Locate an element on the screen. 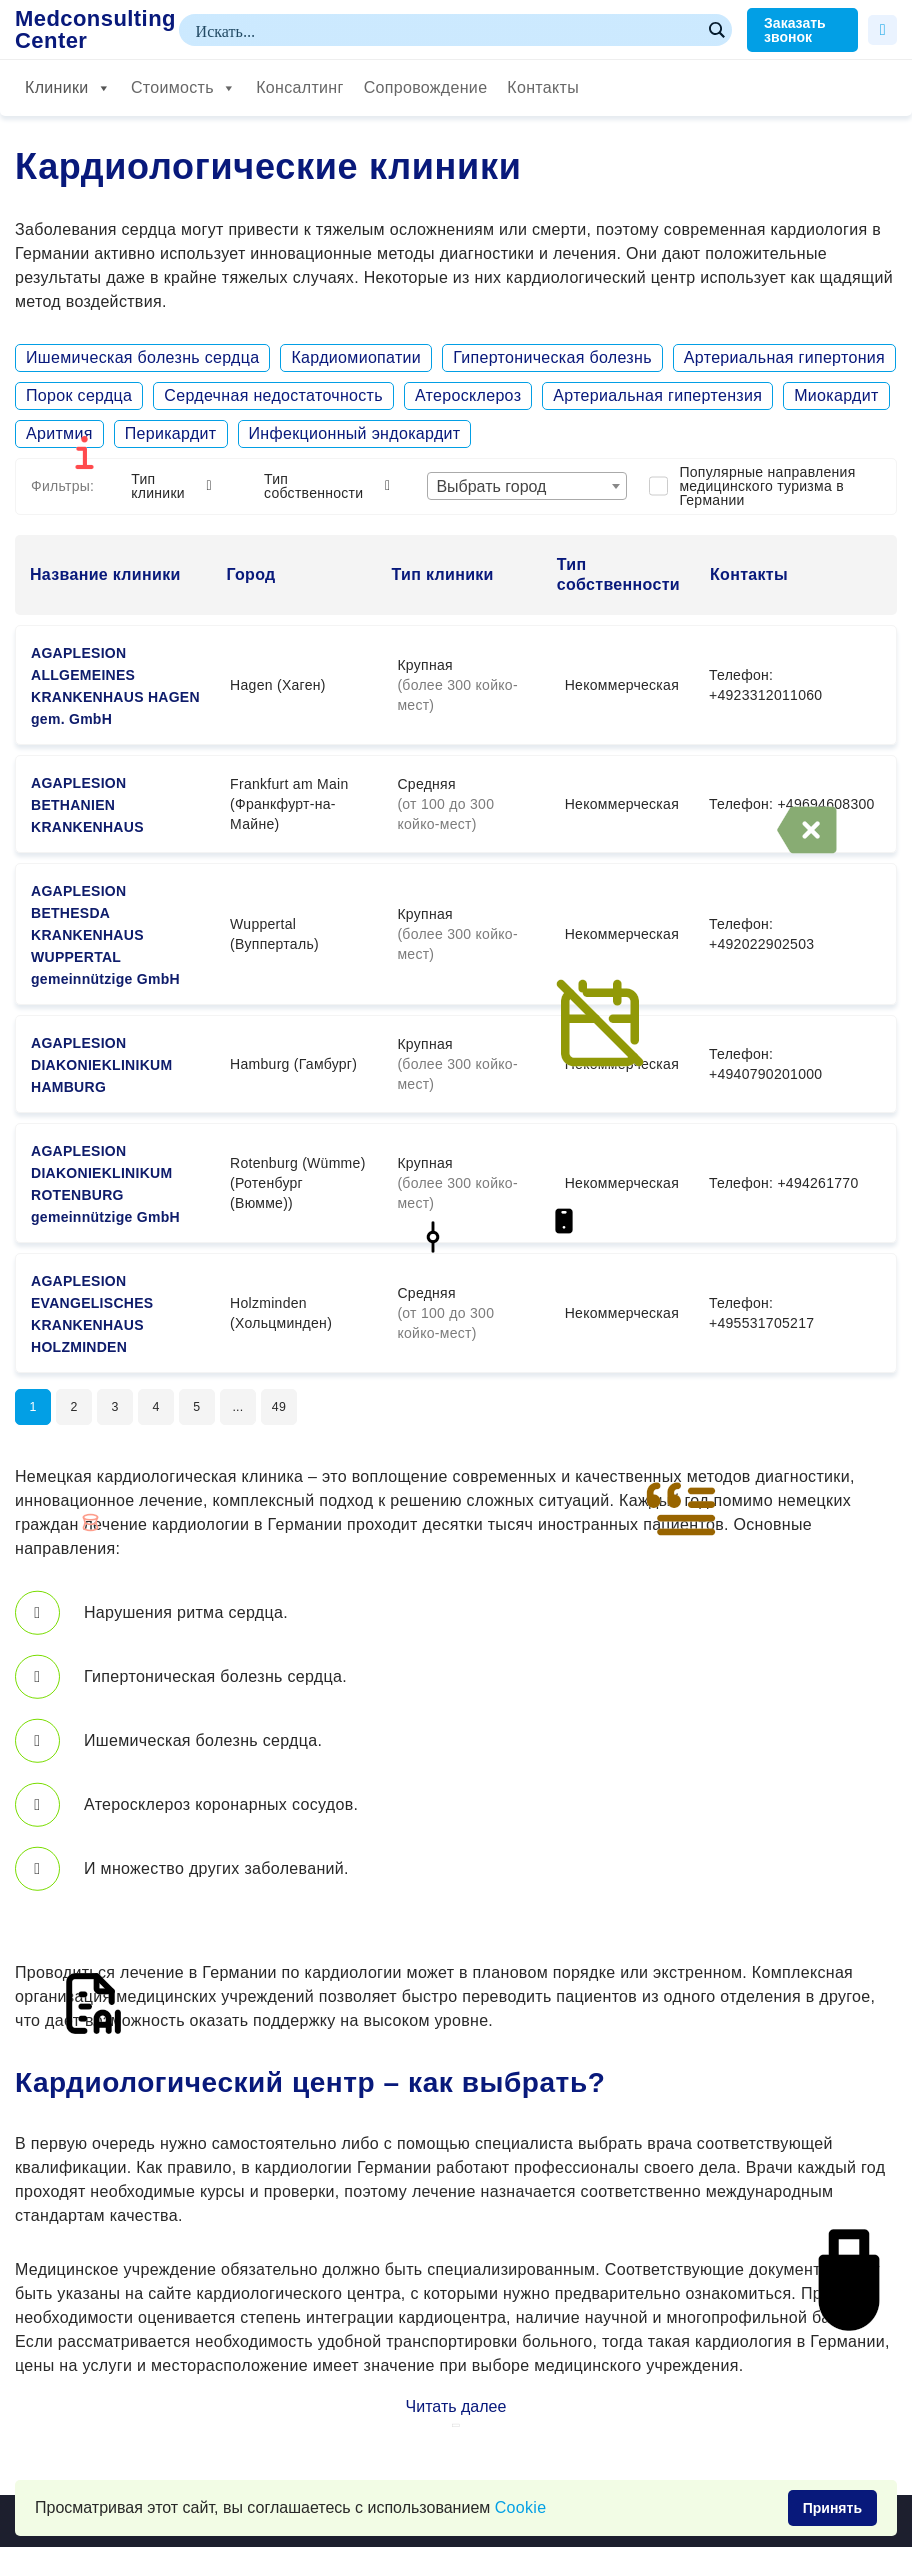  disable calendar or scheduling features is located at coordinates (600, 1023).